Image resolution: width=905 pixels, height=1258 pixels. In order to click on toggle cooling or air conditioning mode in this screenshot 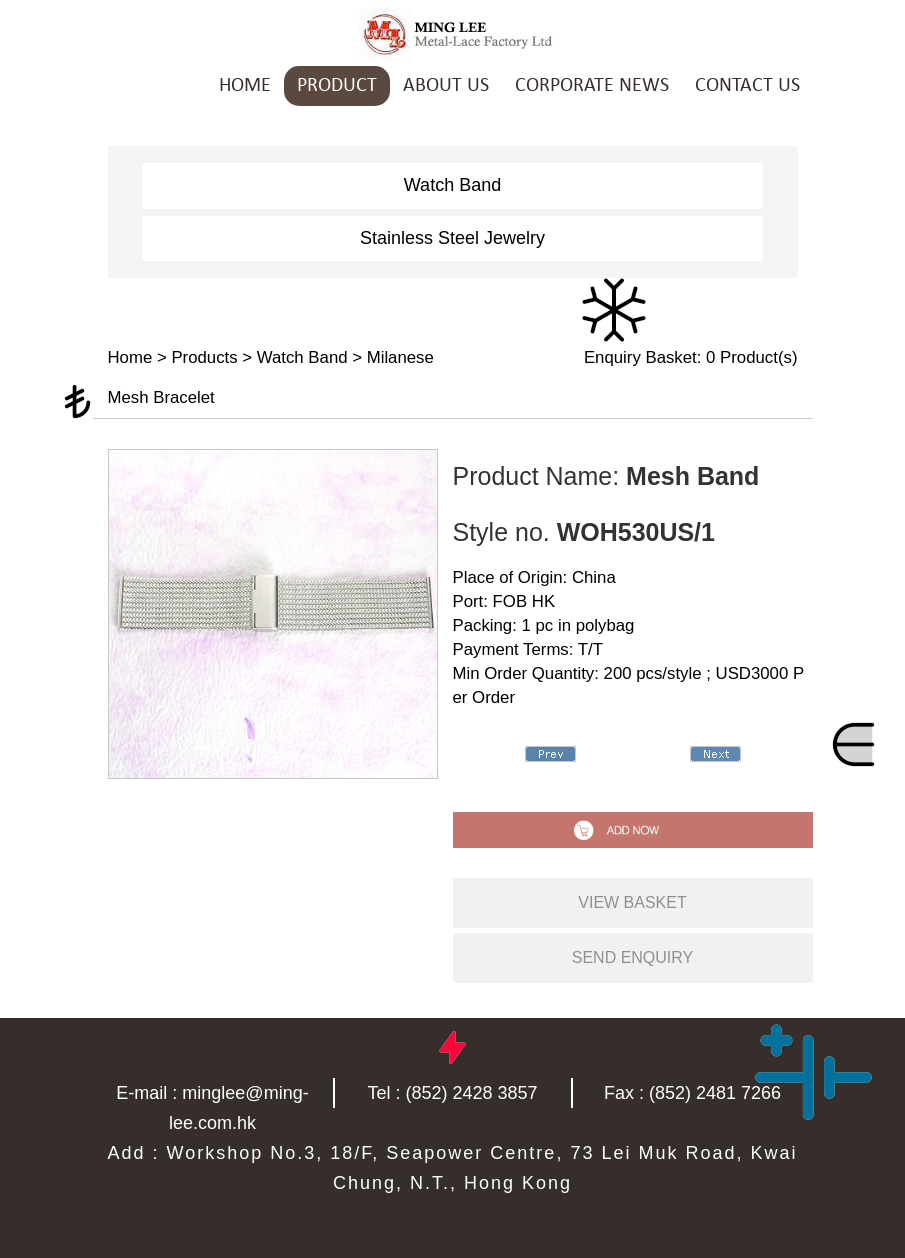, I will do `click(614, 310)`.